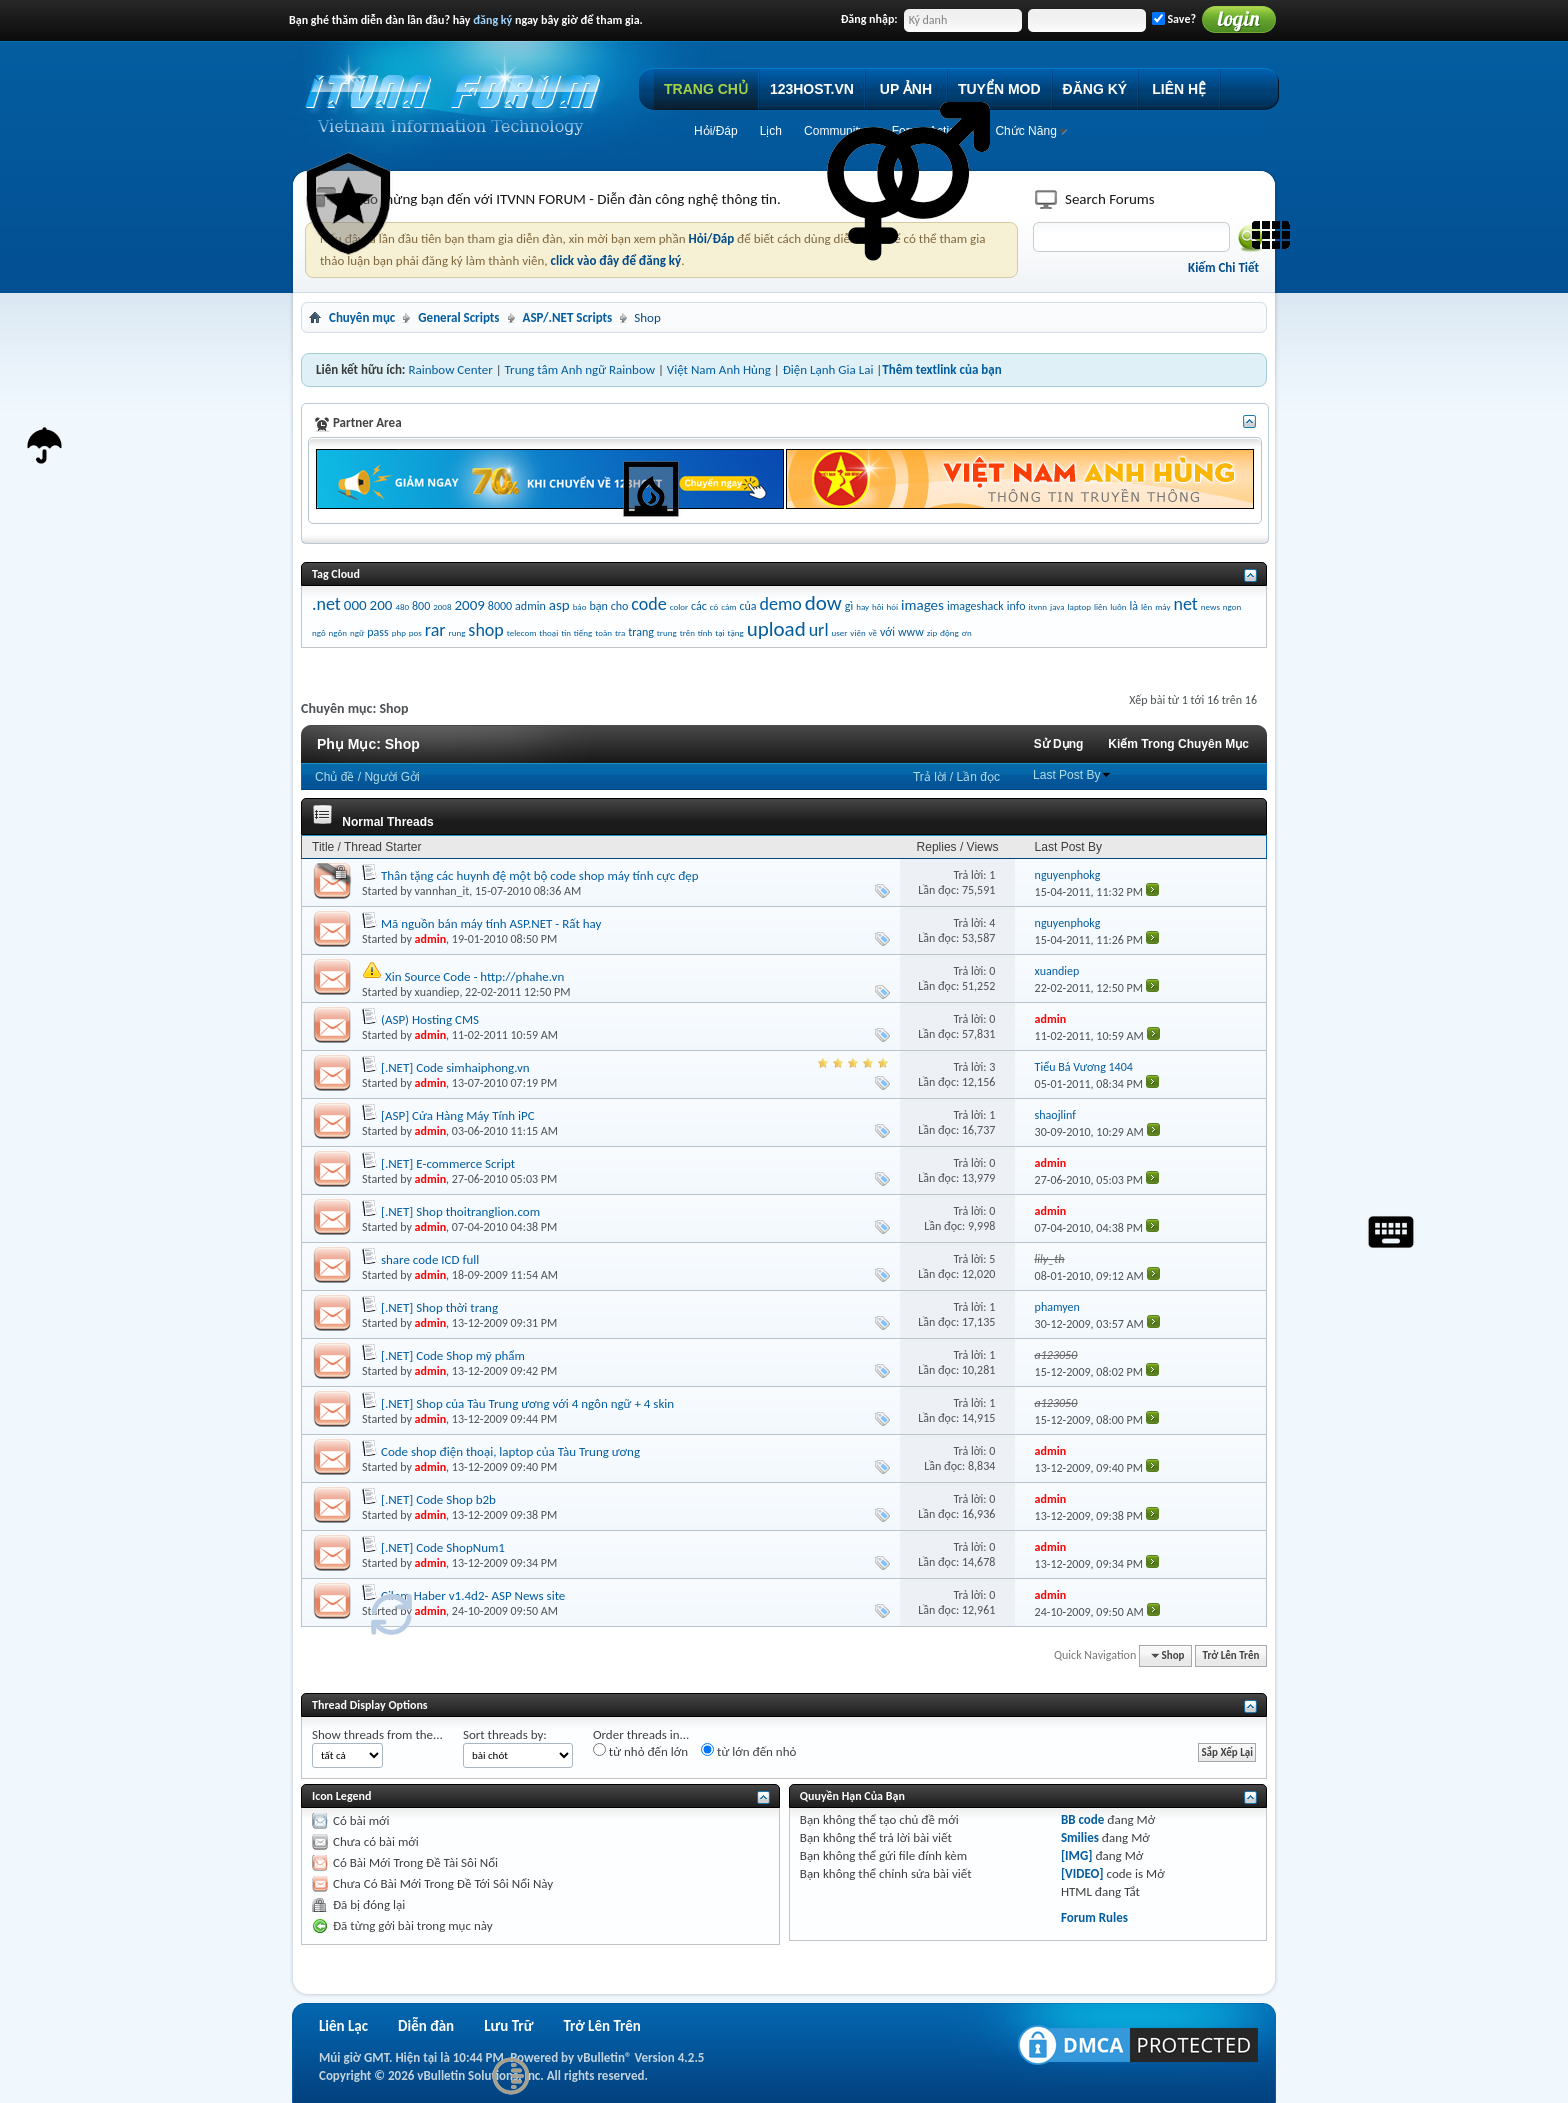 The height and width of the screenshot is (2103, 1568). I want to click on view weather protection or rain forecast, so click(44, 446).